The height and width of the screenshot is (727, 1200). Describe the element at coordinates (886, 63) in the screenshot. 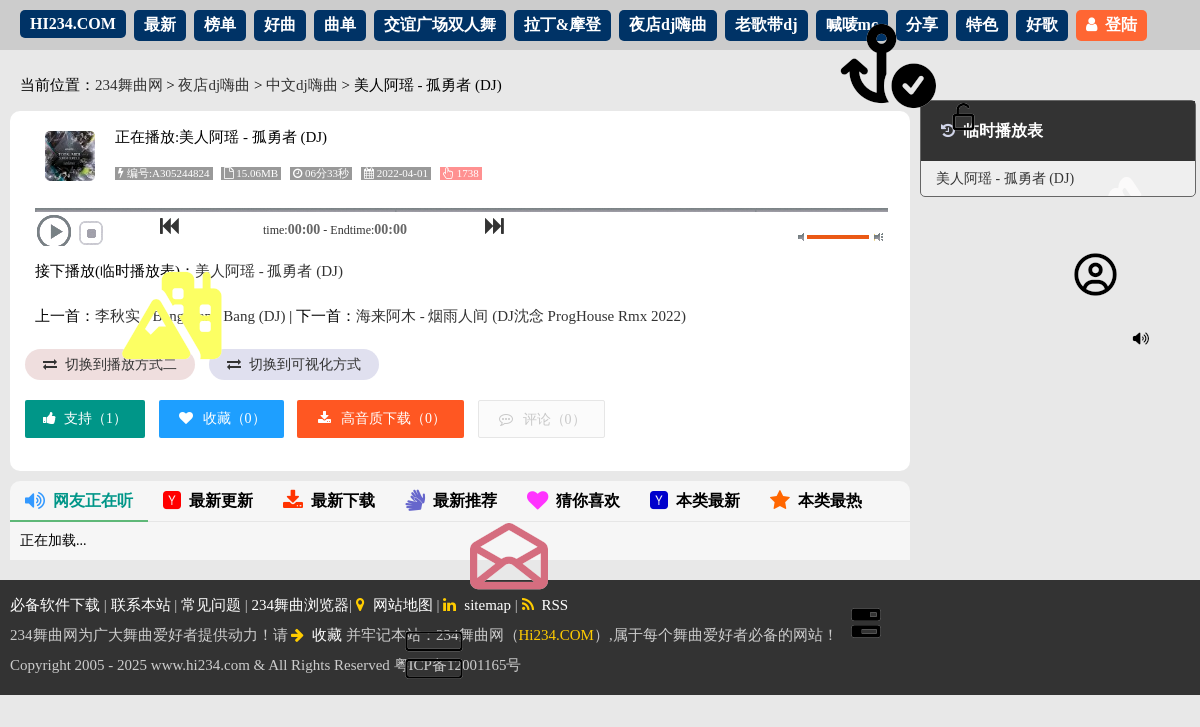

I see `verified anchor point or location` at that location.